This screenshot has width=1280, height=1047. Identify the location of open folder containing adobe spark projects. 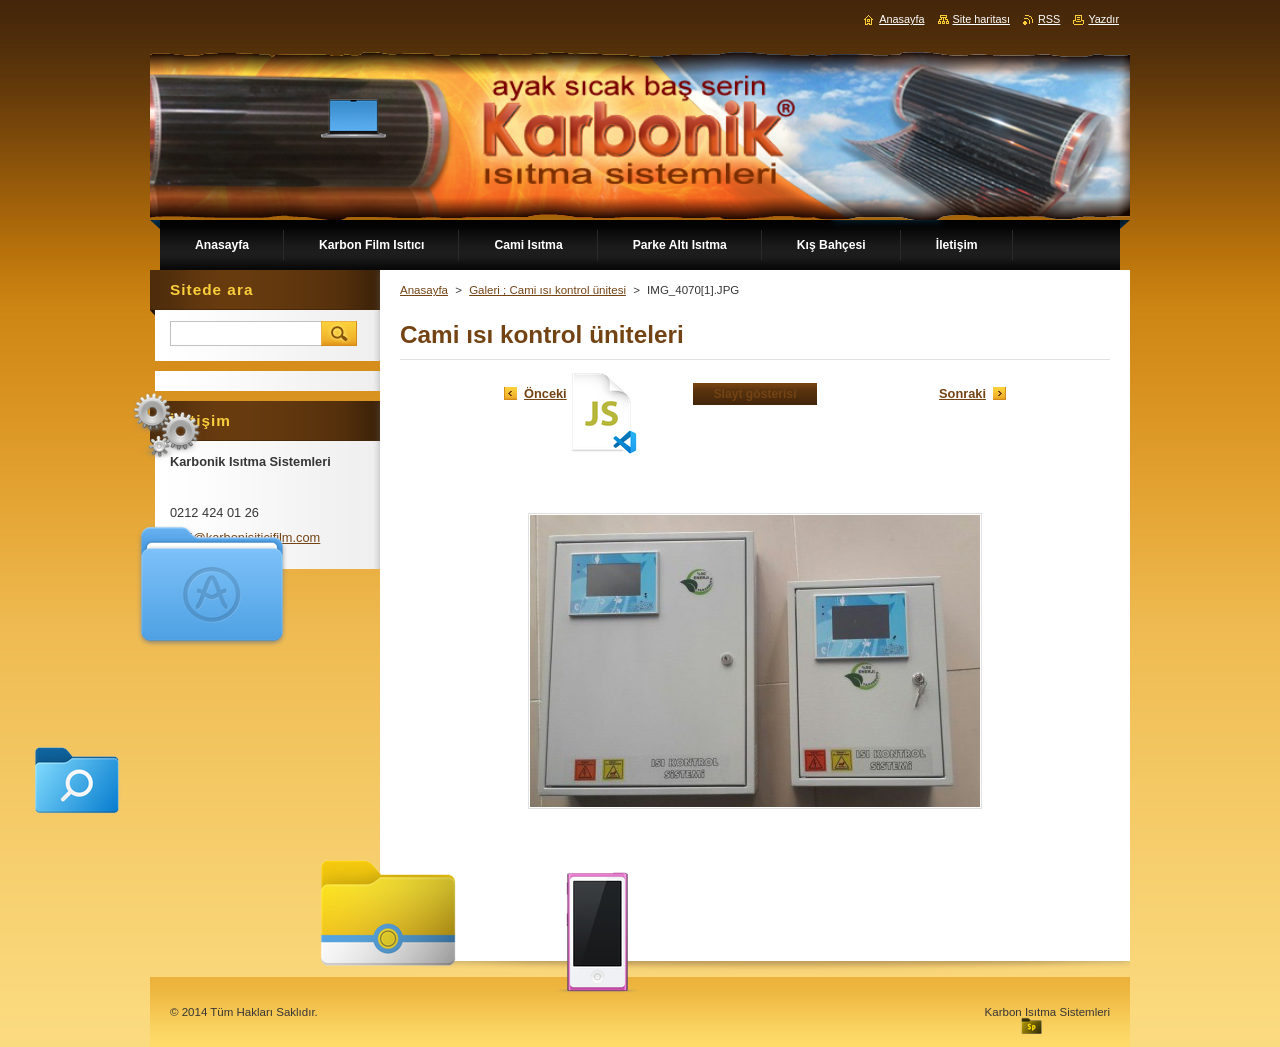
(1031, 1026).